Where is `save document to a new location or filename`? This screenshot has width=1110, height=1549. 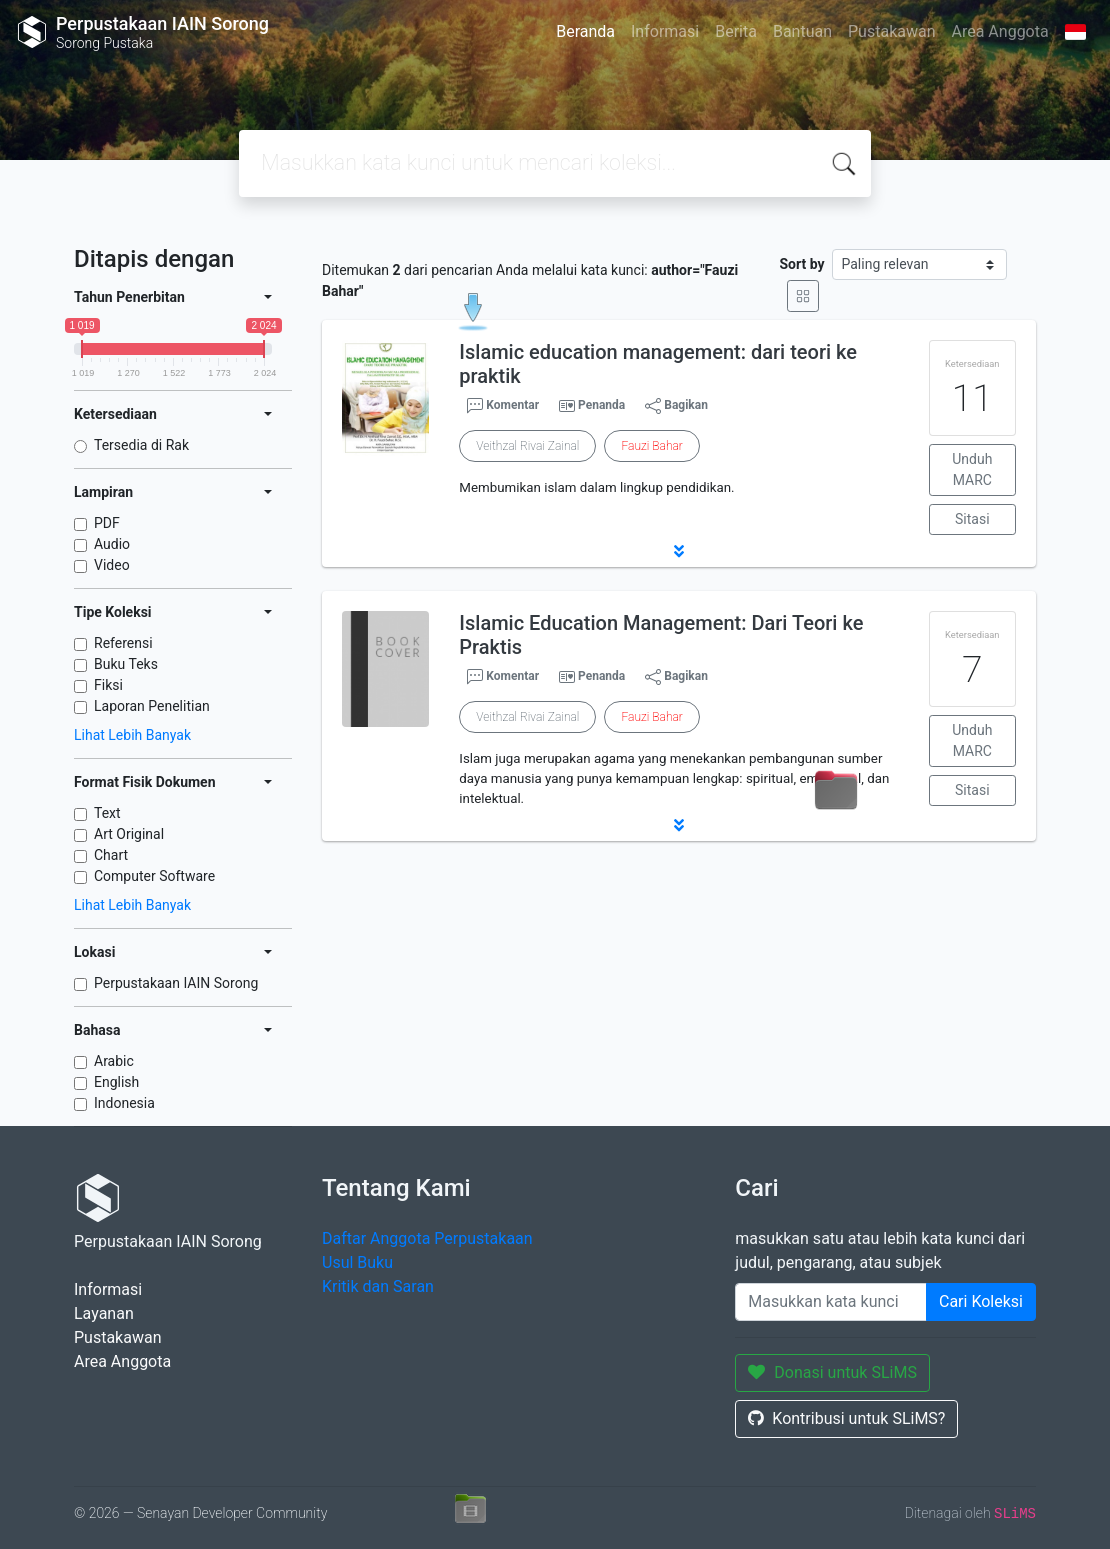
save document to a new location or filename is located at coordinates (473, 308).